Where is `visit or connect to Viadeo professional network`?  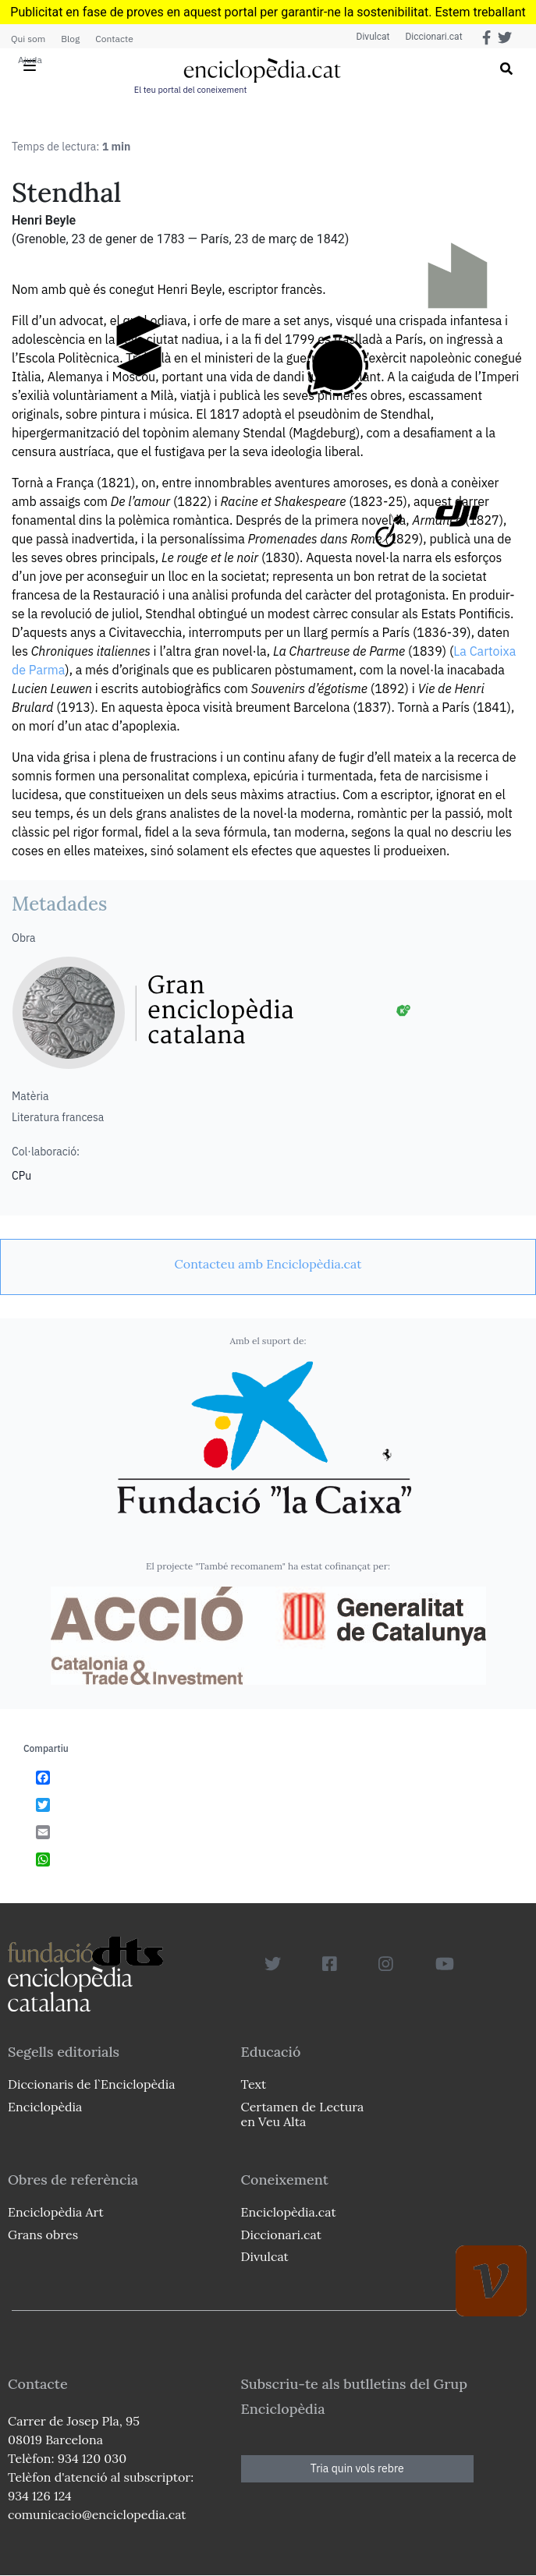
visit or connect to Viadeo professional network is located at coordinates (389, 530).